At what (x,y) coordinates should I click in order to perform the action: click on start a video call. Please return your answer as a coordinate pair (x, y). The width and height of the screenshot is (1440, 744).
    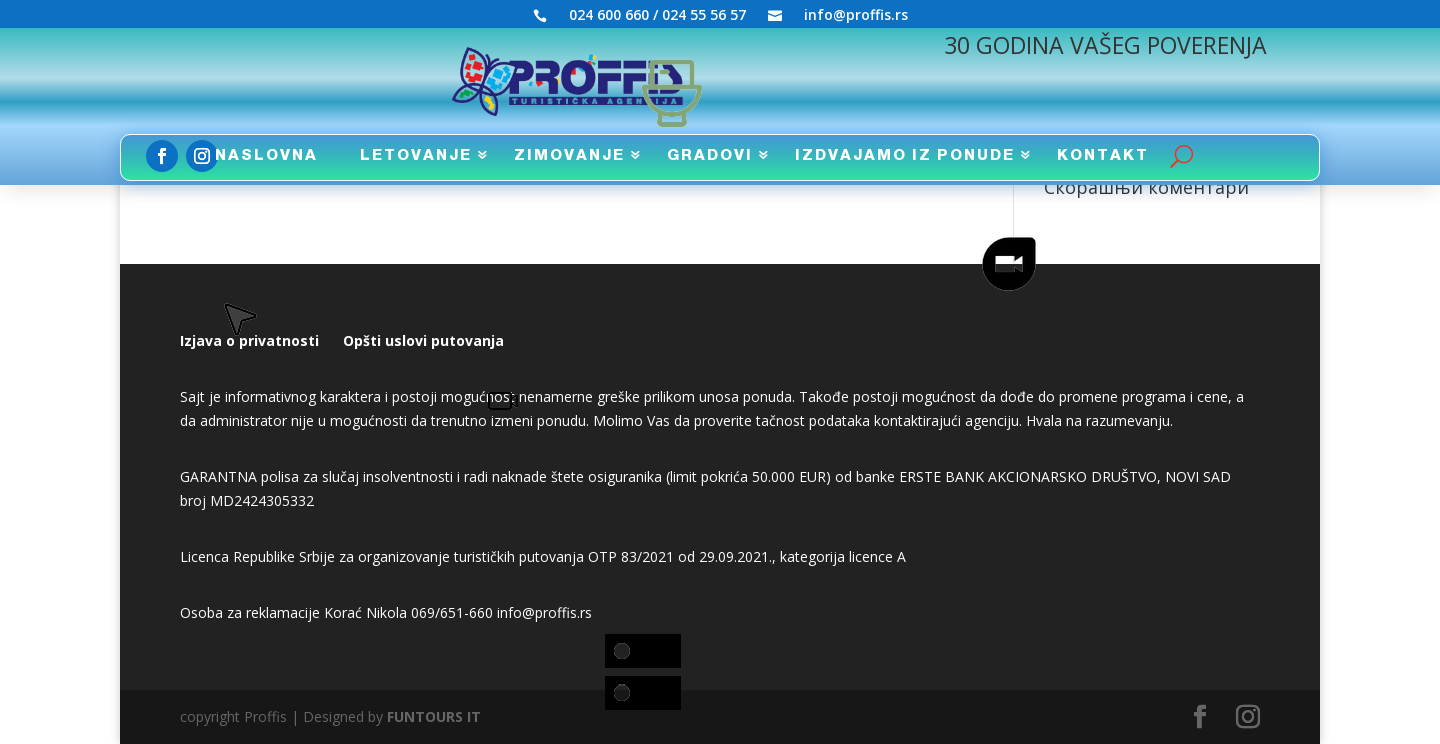
    Looking at the image, I should click on (502, 401).